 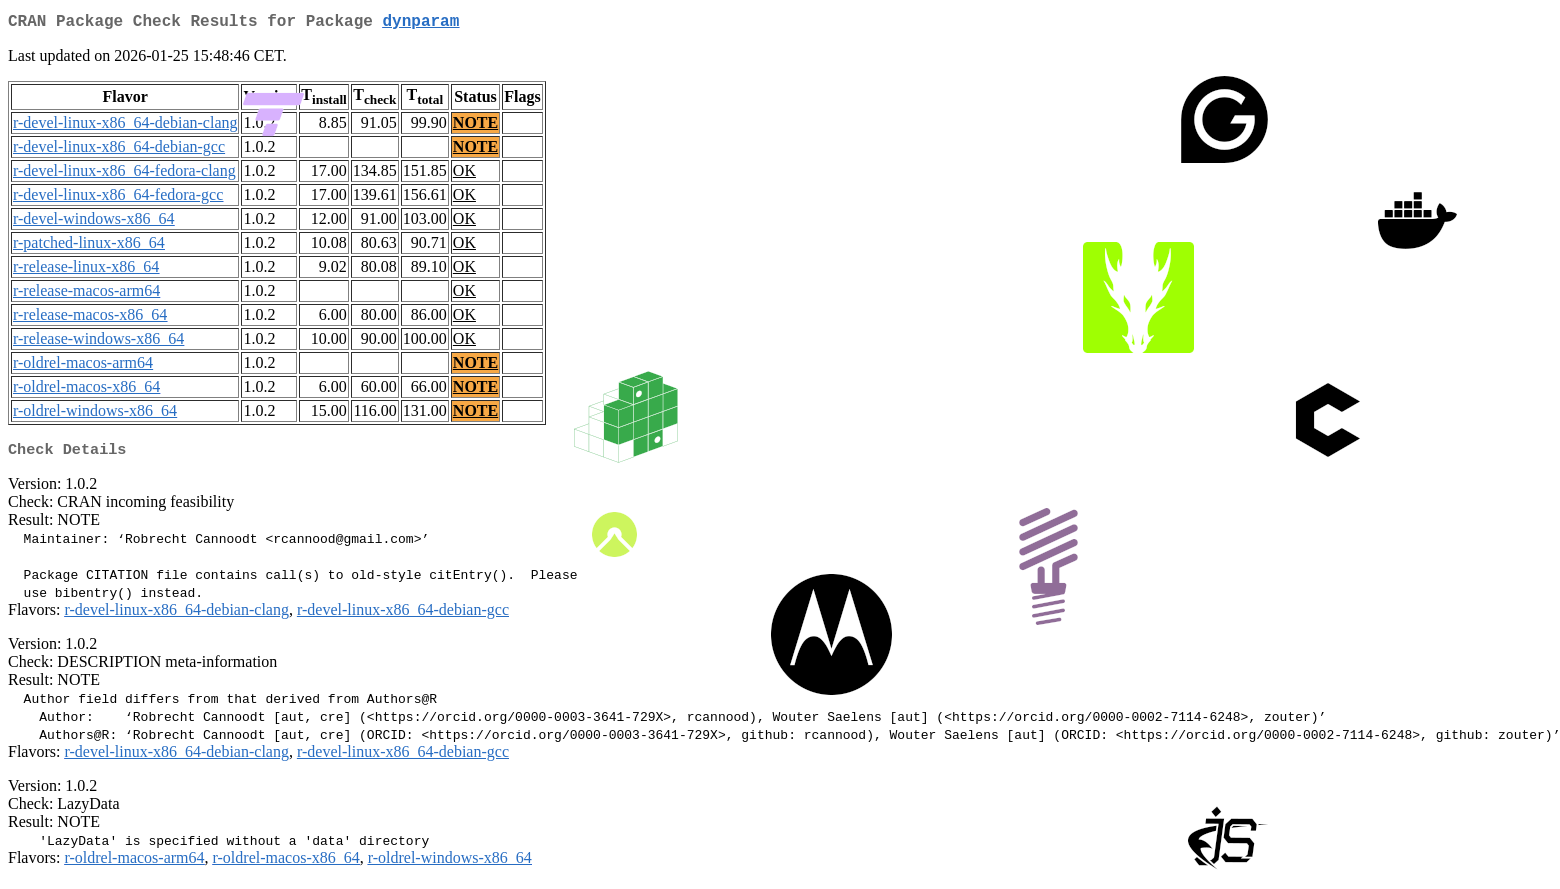 What do you see at coordinates (626, 417) in the screenshot?
I see `visit the Python Package Index (PyPI) website` at bounding box center [626, 417].